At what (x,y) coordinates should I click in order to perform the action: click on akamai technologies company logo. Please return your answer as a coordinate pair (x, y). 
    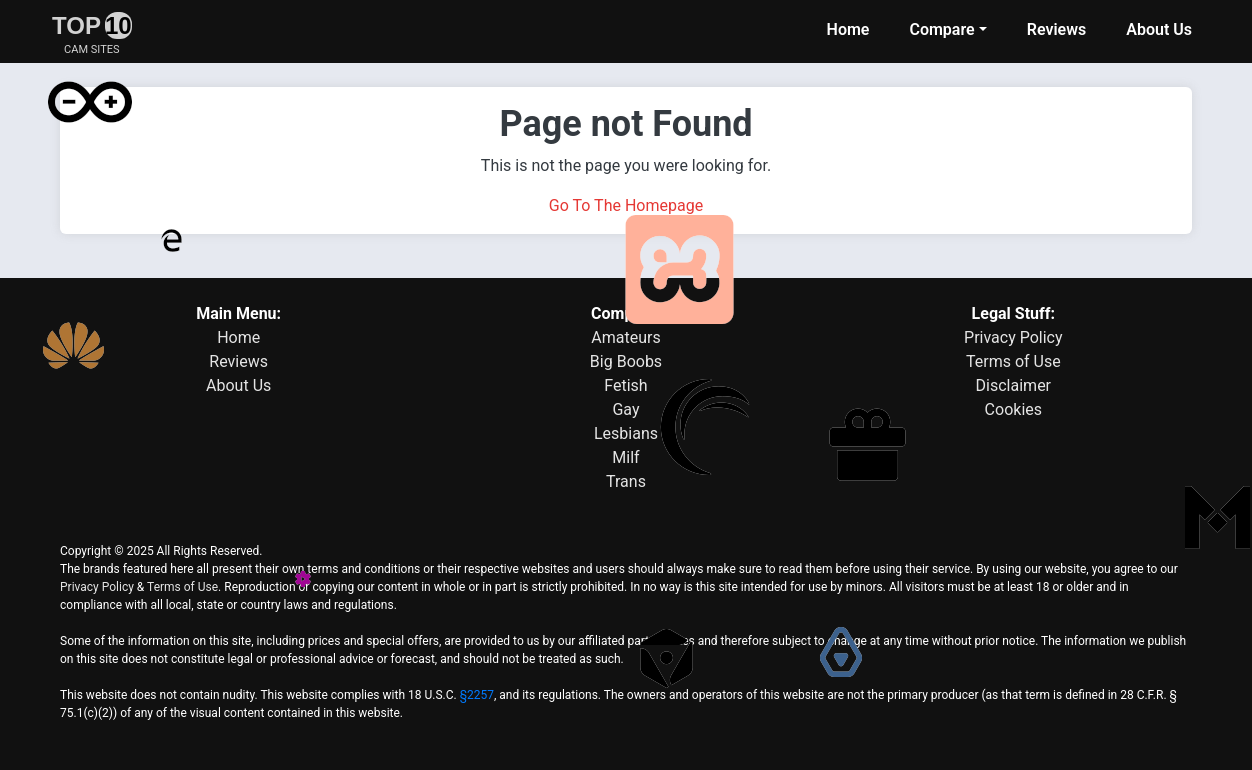
    Looking at the image, I should click on (705, 427).